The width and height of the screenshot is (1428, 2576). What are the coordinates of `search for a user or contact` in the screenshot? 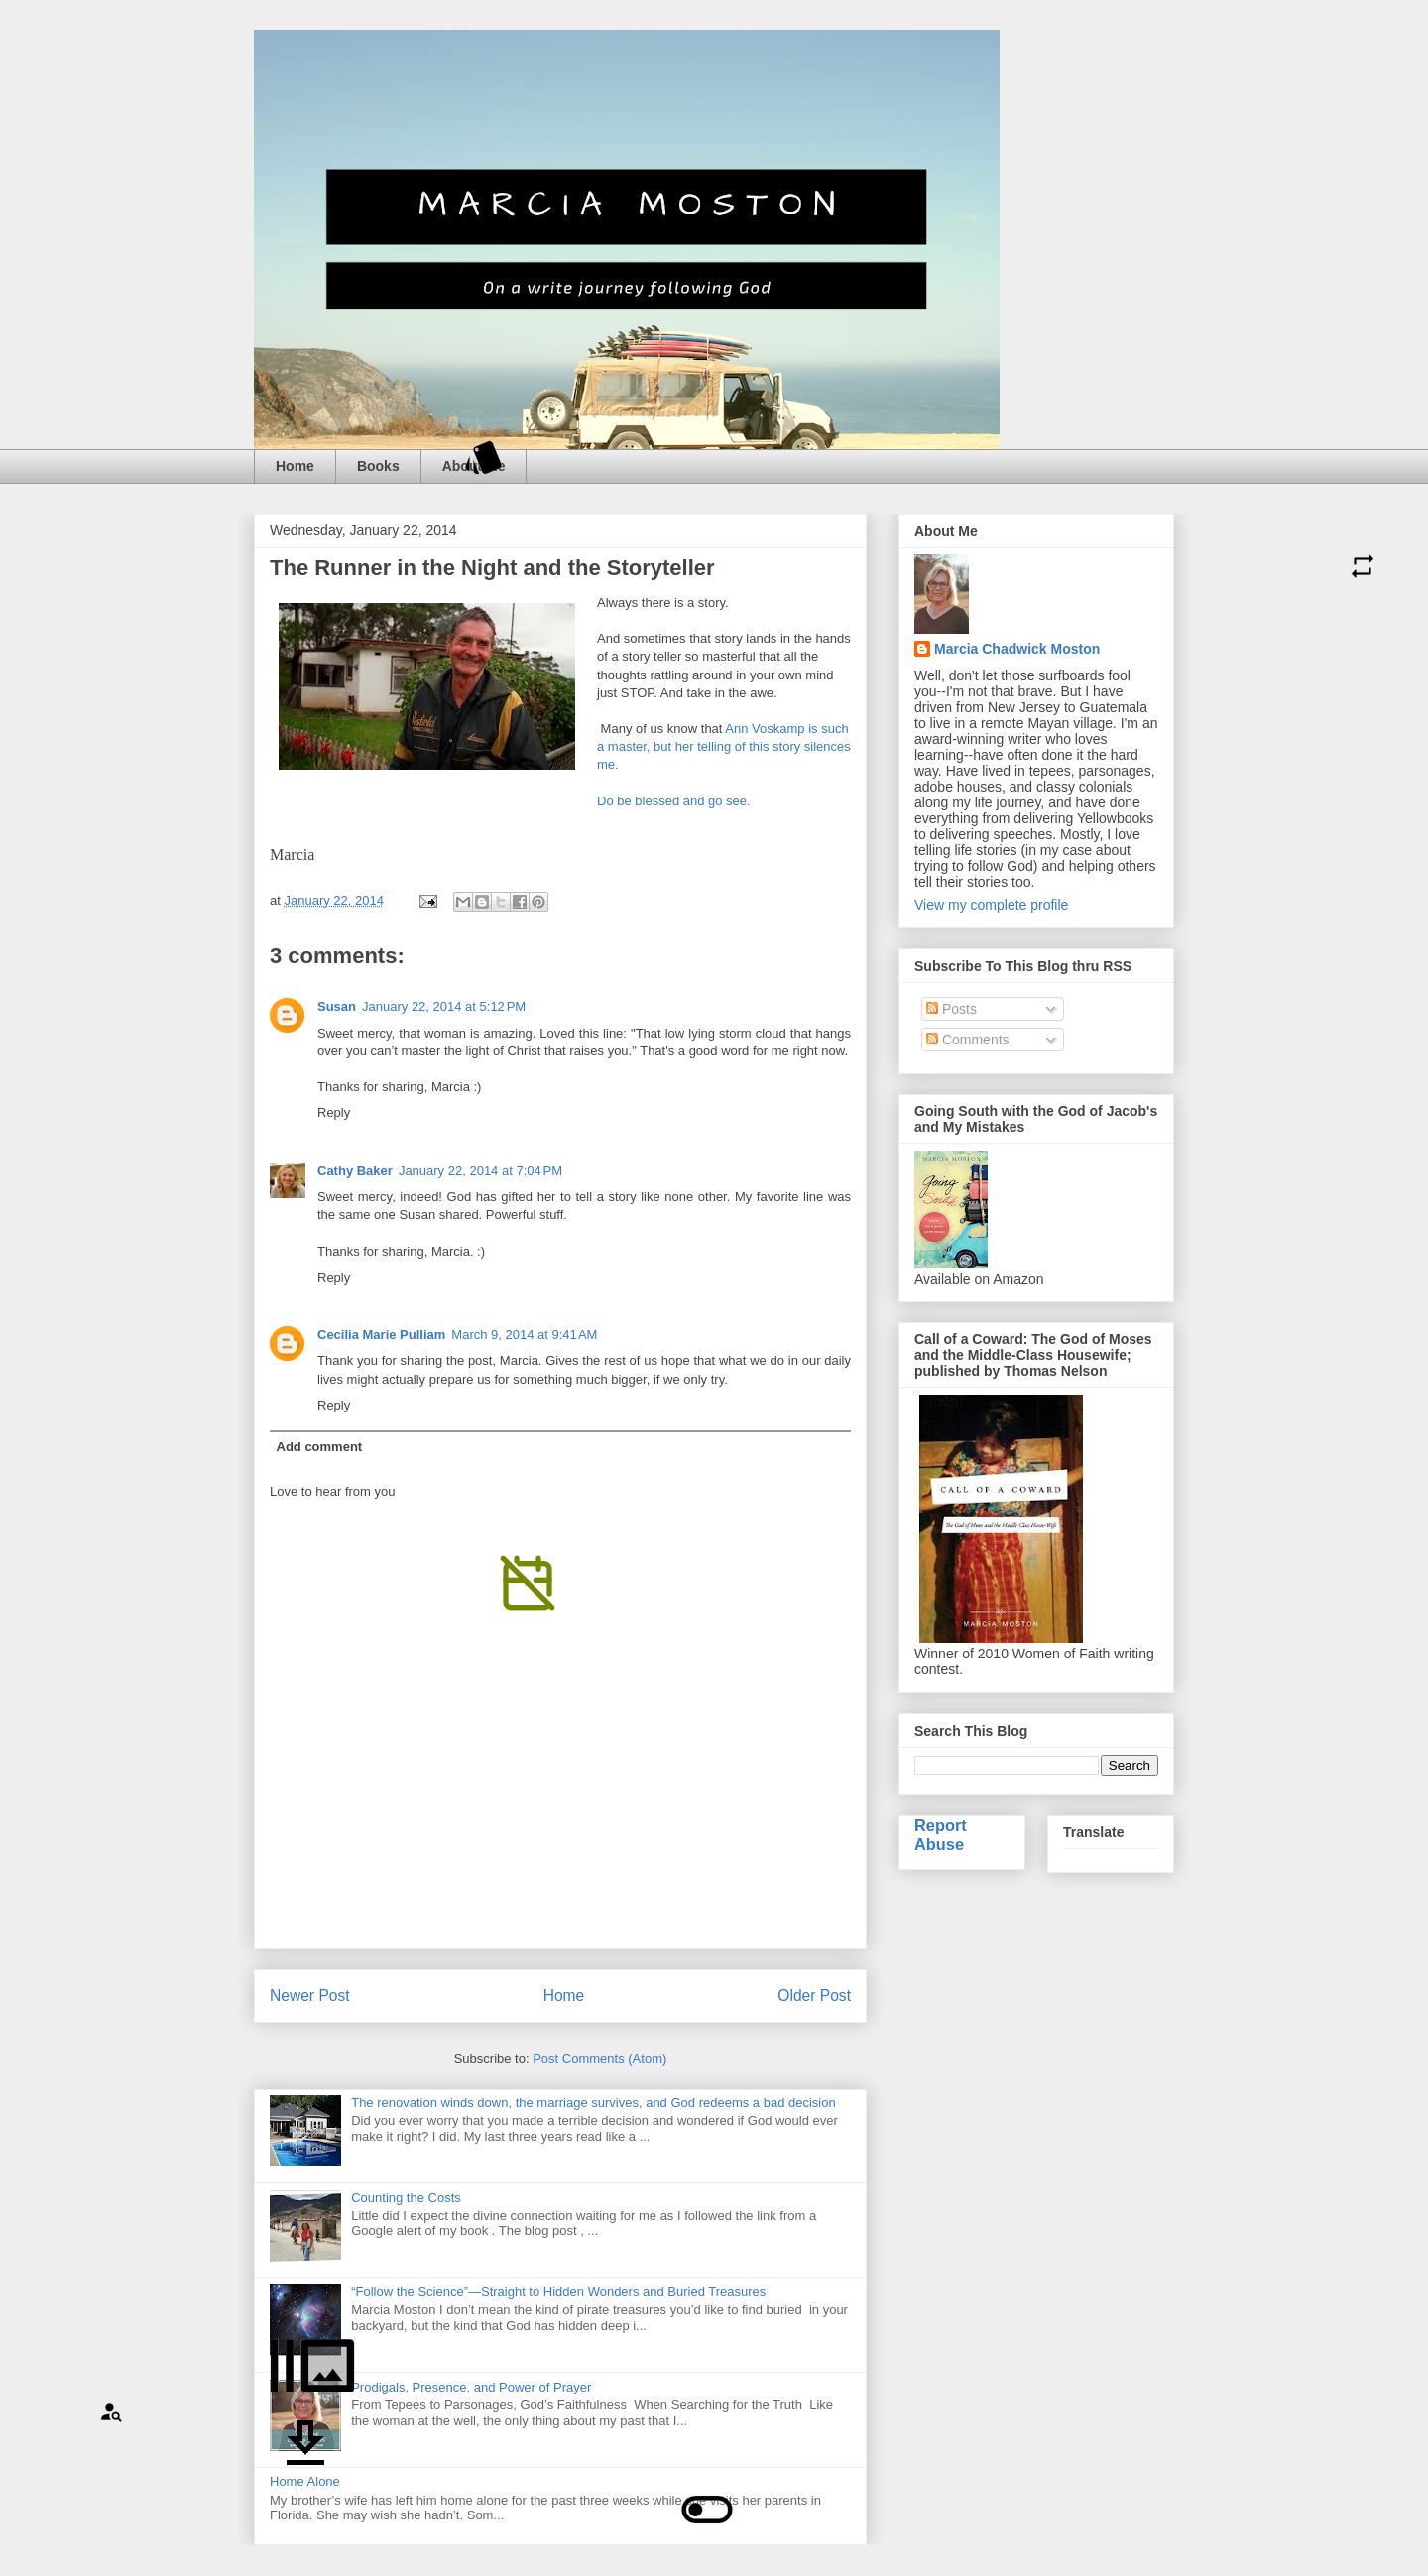 It's located at (111, 2411).